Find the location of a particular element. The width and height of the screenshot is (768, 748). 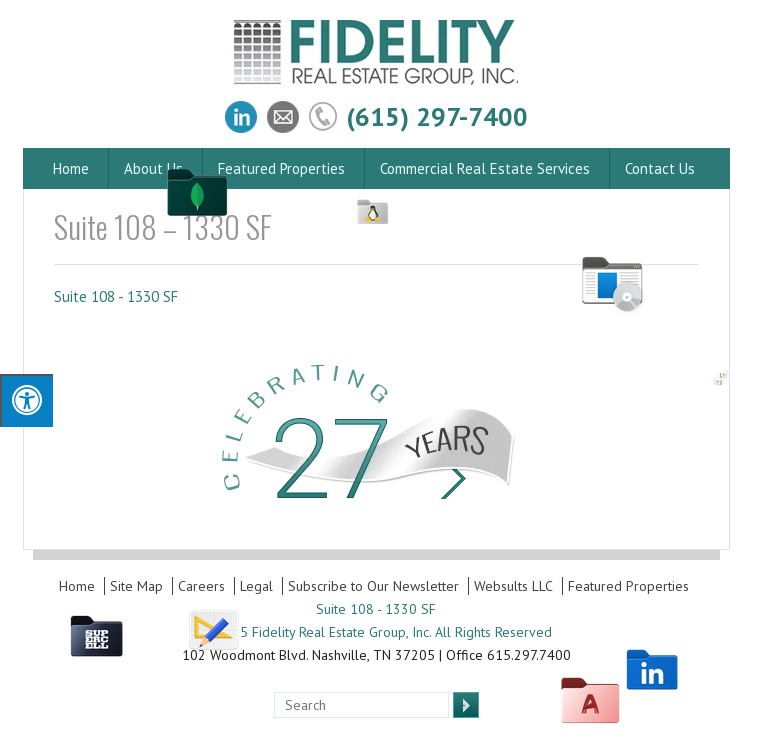

open folder containing Supercell games is located at coordinates (96, 637).